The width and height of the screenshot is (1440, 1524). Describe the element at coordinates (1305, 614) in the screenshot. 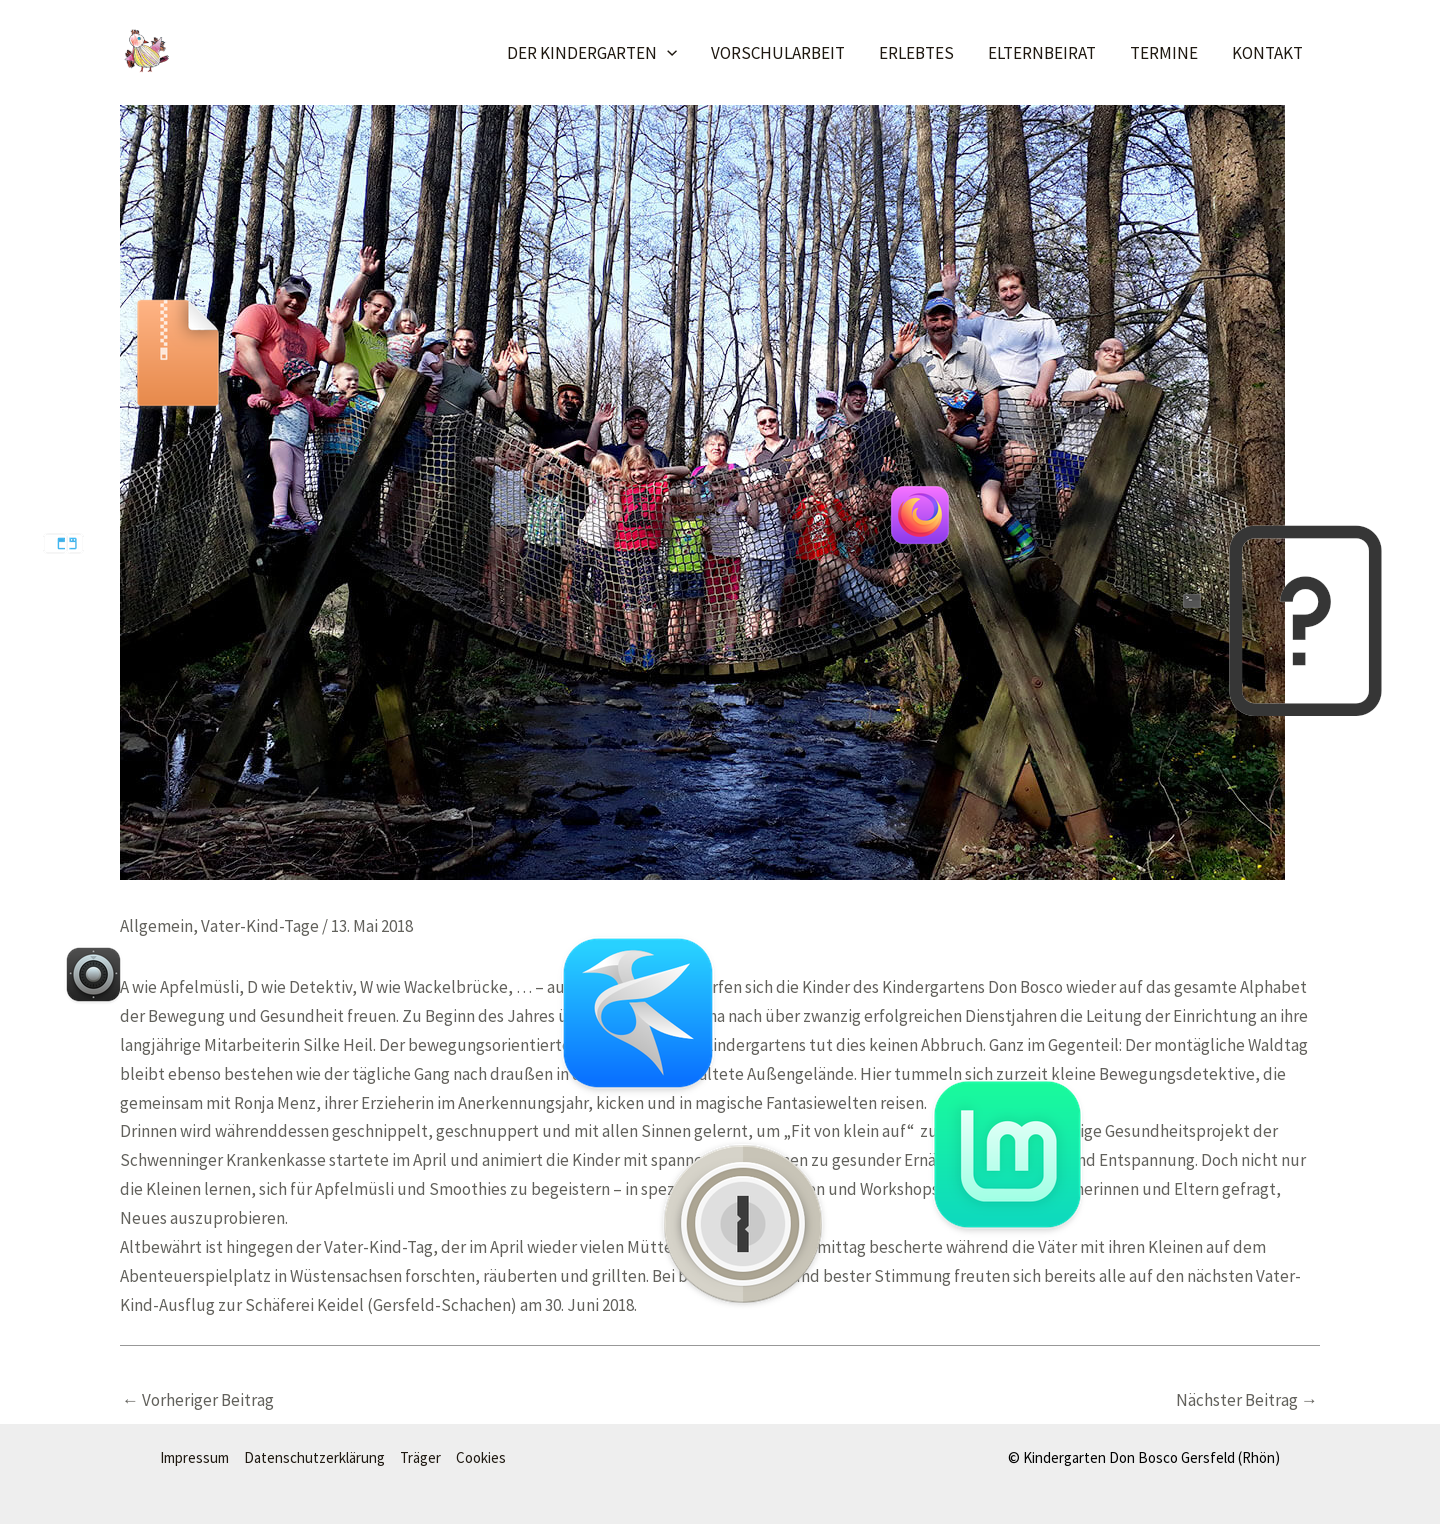

I see `access help documentation` at that location.